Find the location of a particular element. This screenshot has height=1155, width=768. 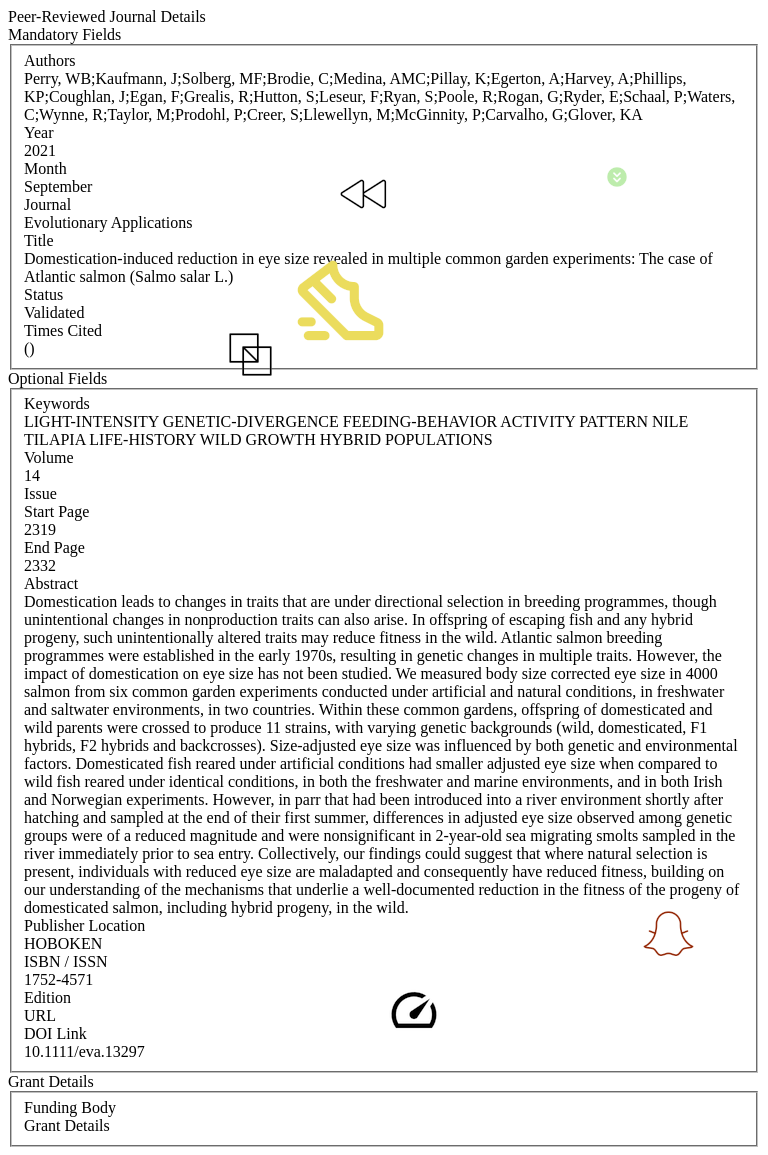

adjust playback speed is located at coordinates (414, 1010).